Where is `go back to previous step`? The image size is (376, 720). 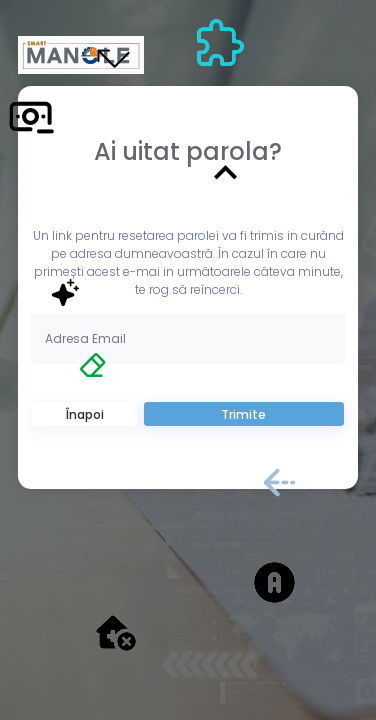
go back to previous step is located at coordinates (113, 57).